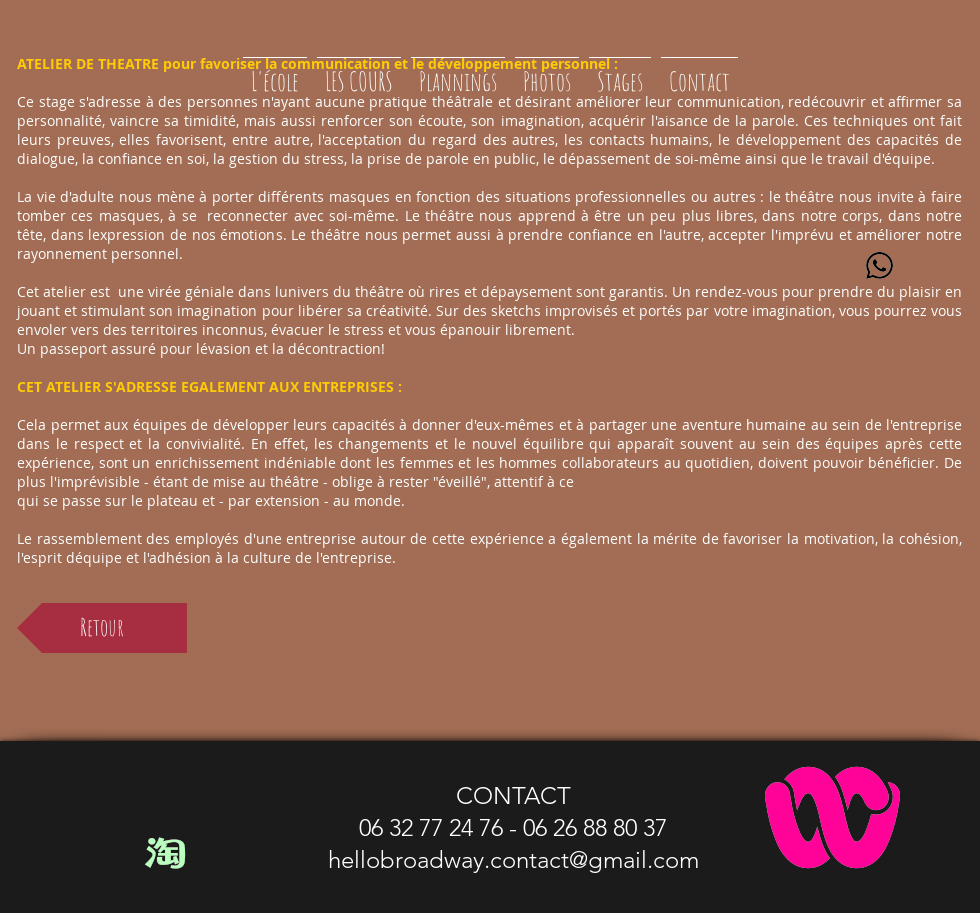  What do you see at coordinates (832, 817) in the screenshot?
I see `open Webex video conferencing app` at bounding box center [832, 817].